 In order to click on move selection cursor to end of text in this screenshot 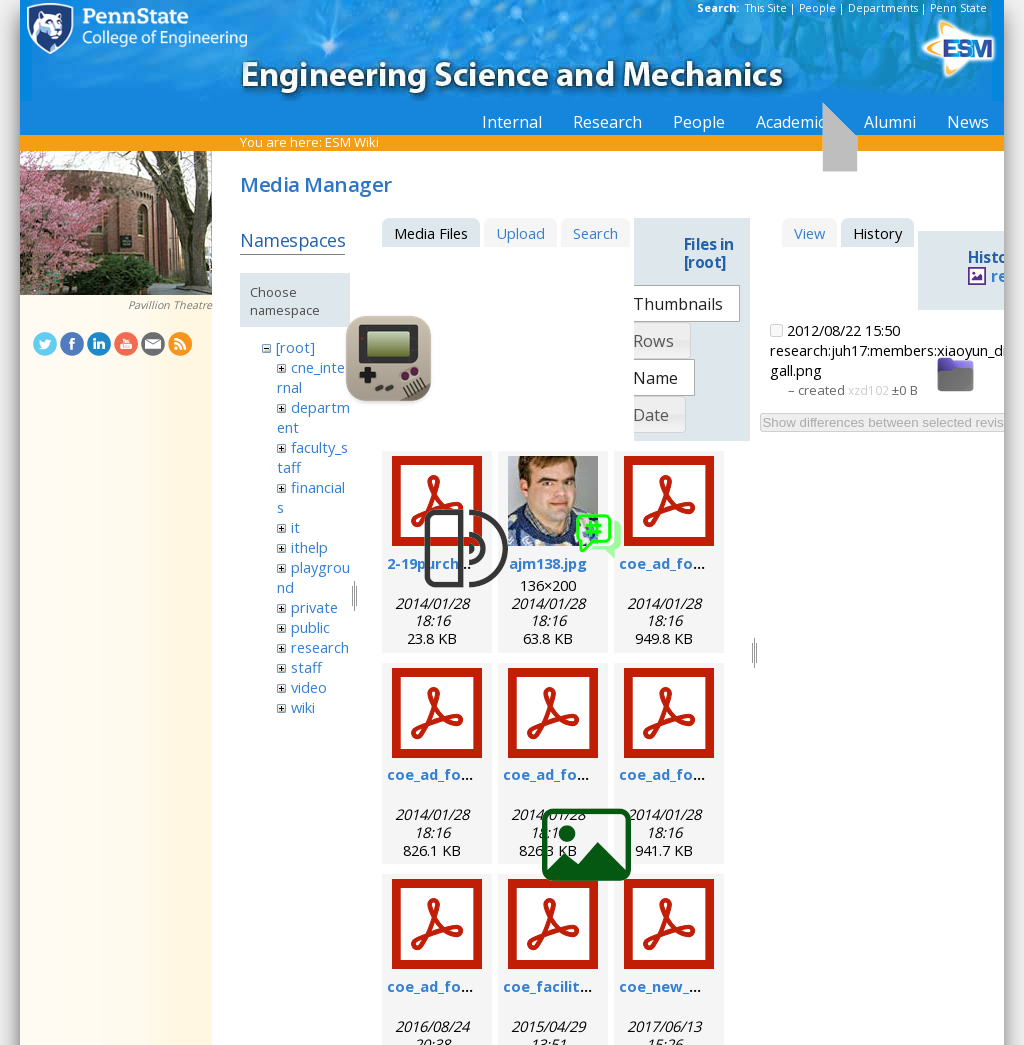, I will do `click(840, 137)`.